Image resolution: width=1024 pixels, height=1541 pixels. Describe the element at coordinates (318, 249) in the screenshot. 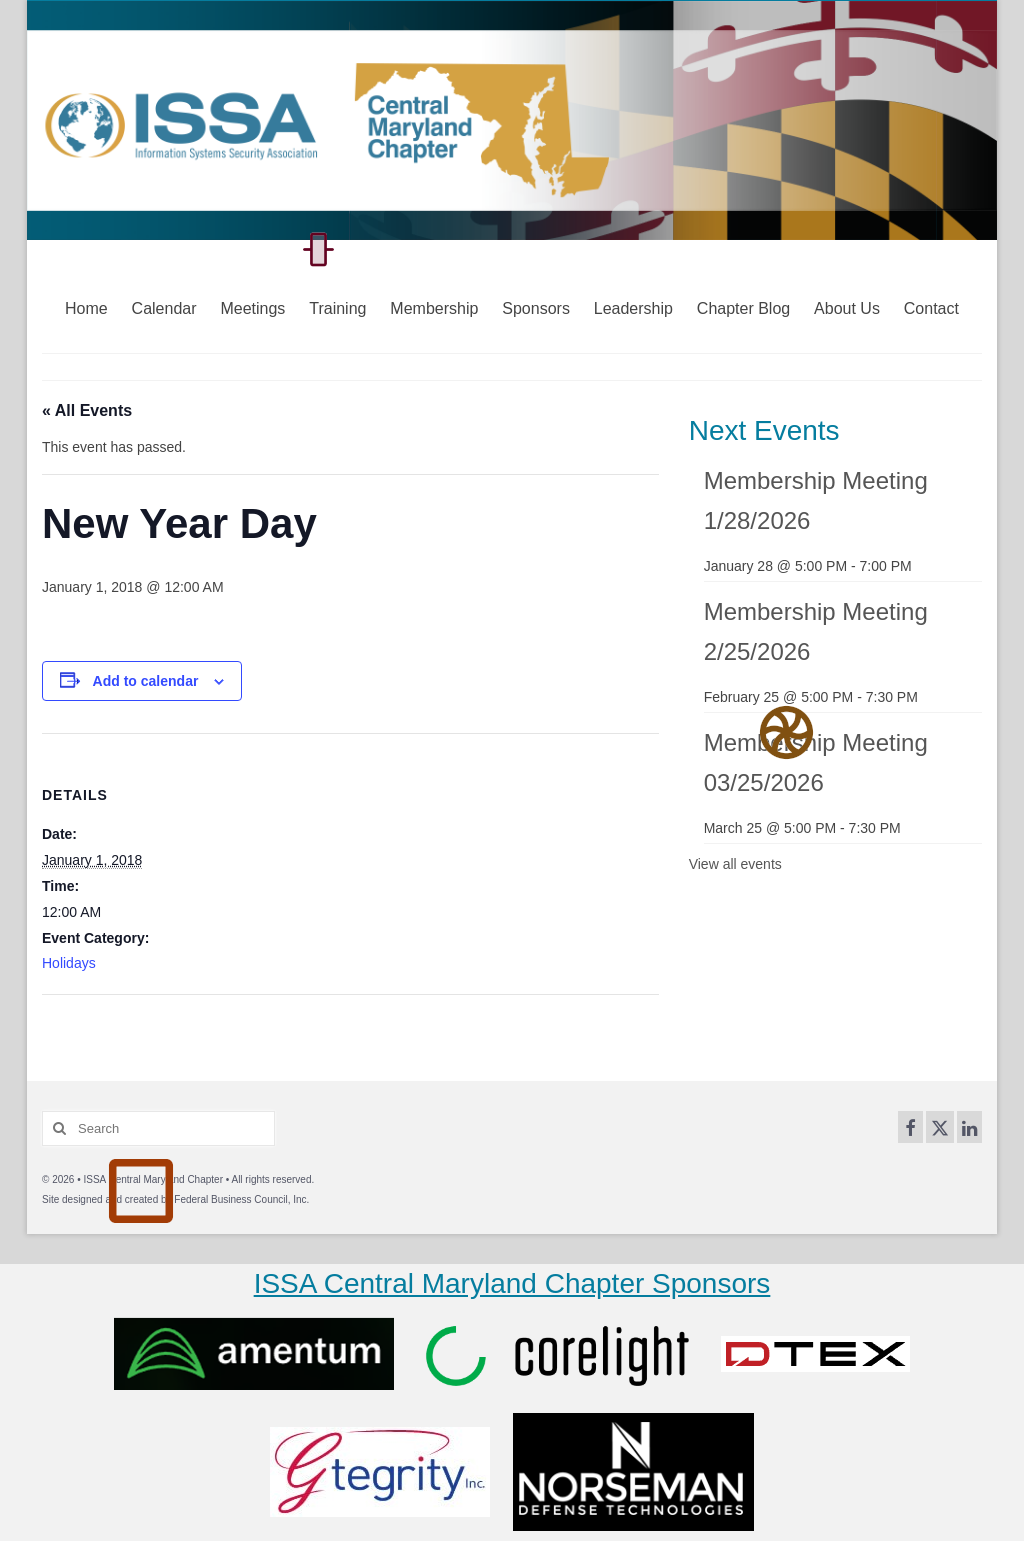

I see `align object to vertical center` at that location.